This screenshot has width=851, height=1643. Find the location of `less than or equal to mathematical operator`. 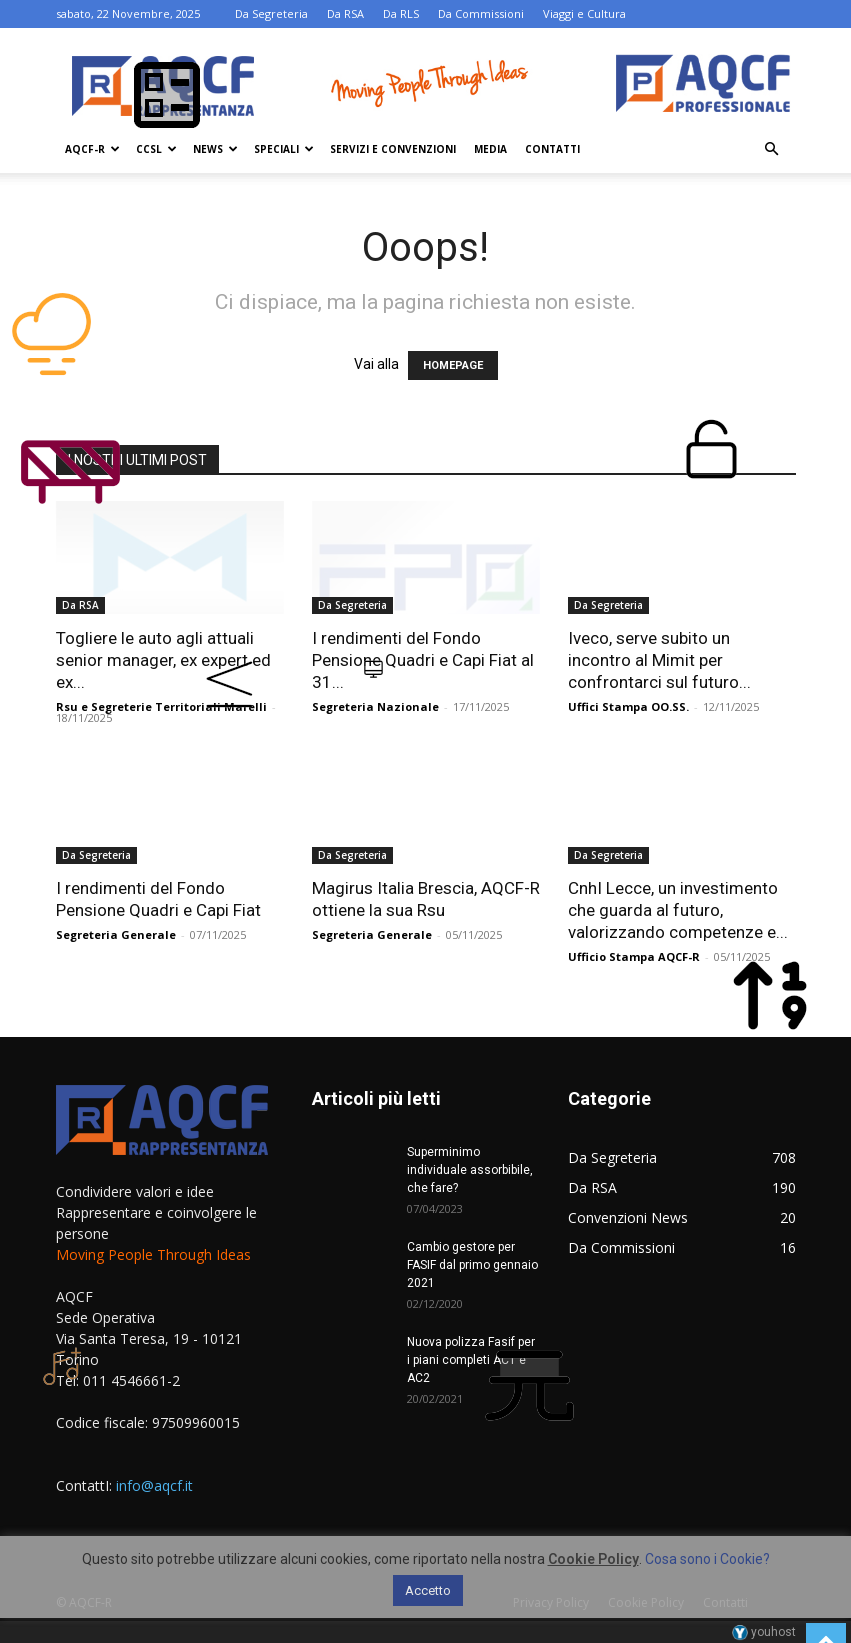

less than or equal to mathematical operator is located at coordinates (230, 685).